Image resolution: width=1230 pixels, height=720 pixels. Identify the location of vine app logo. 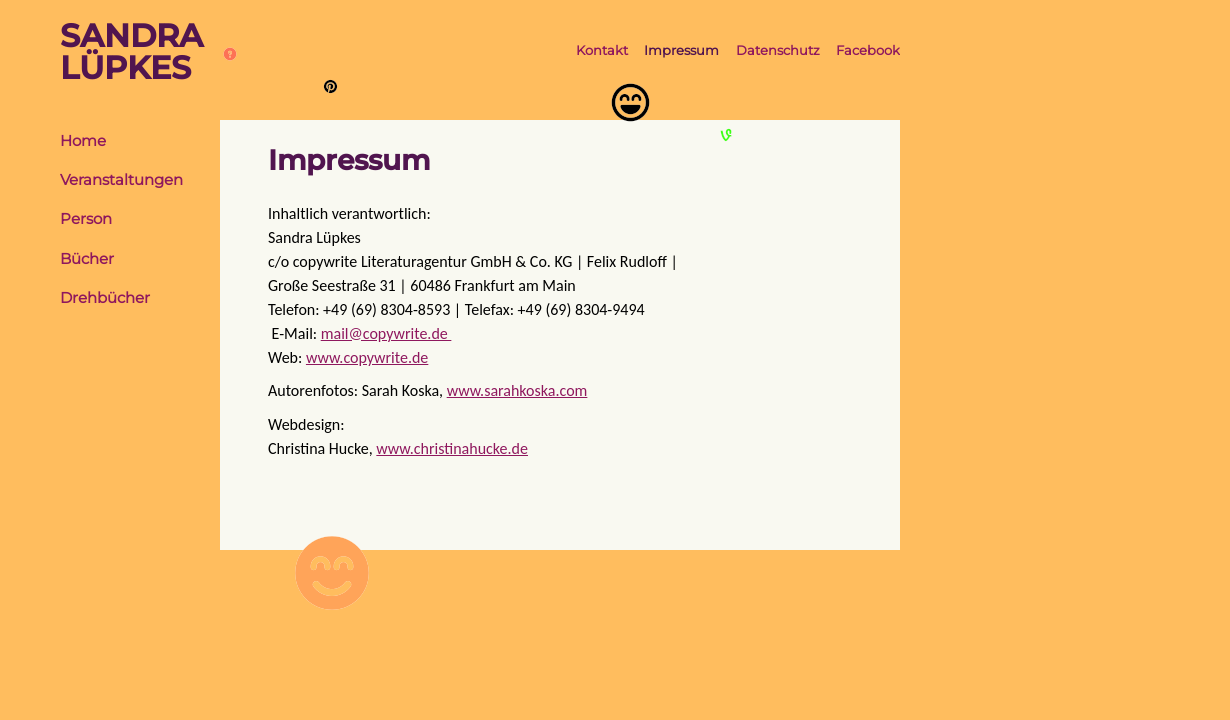
(726, 135).